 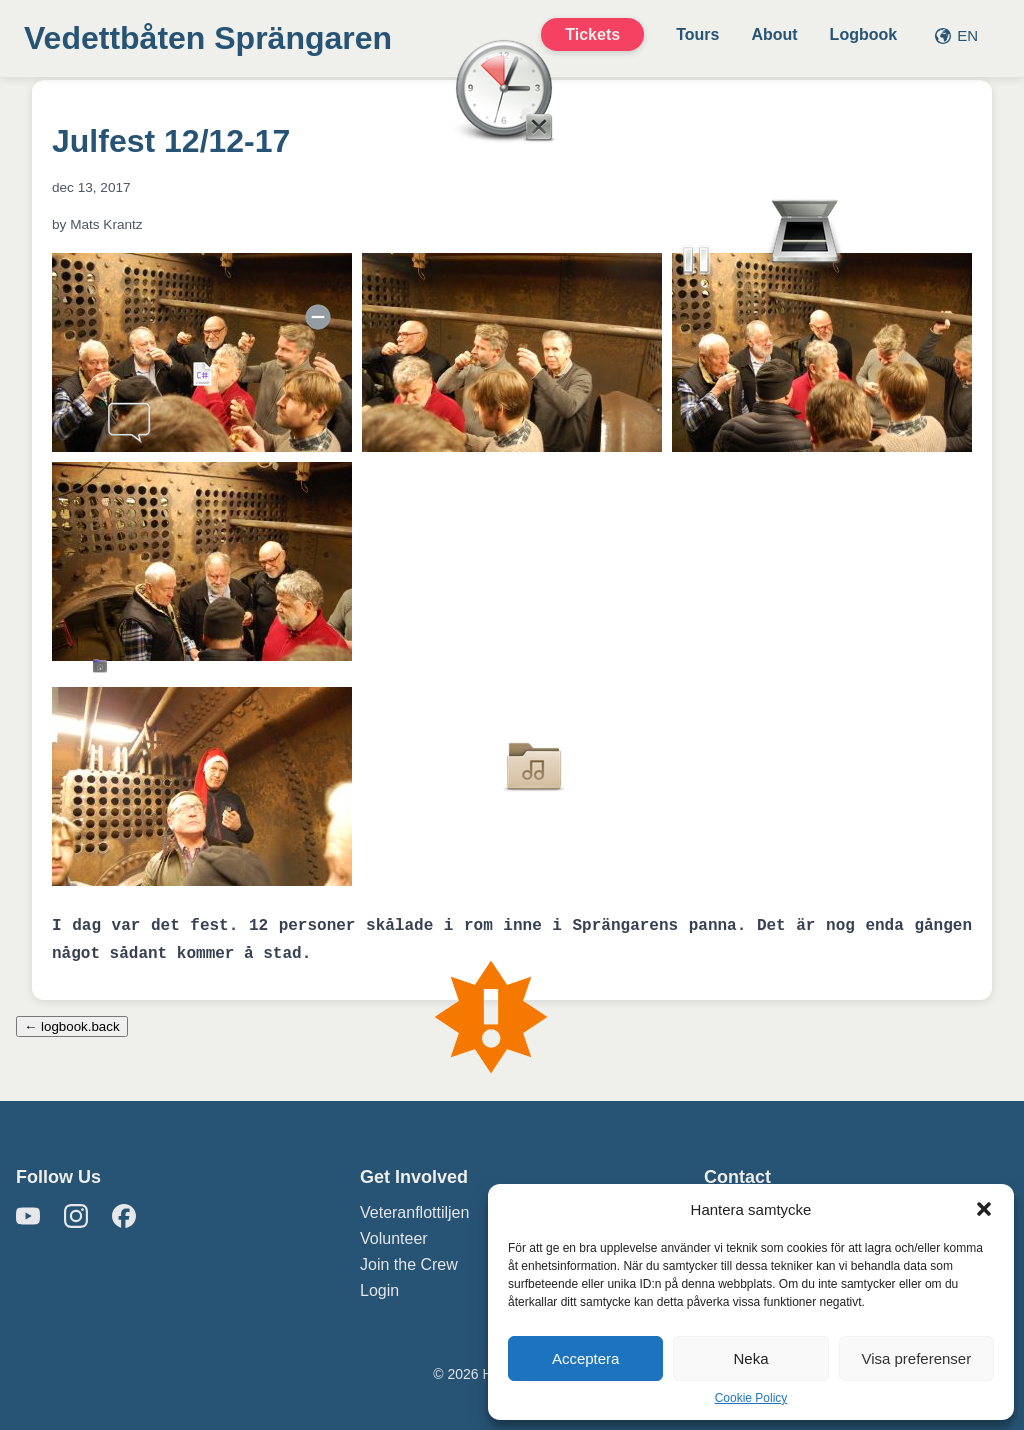 What do you see at coordinates (129, 422) in the screenshot?
I see `set status to invisible or appear offline` at bounding box center [129, 422].